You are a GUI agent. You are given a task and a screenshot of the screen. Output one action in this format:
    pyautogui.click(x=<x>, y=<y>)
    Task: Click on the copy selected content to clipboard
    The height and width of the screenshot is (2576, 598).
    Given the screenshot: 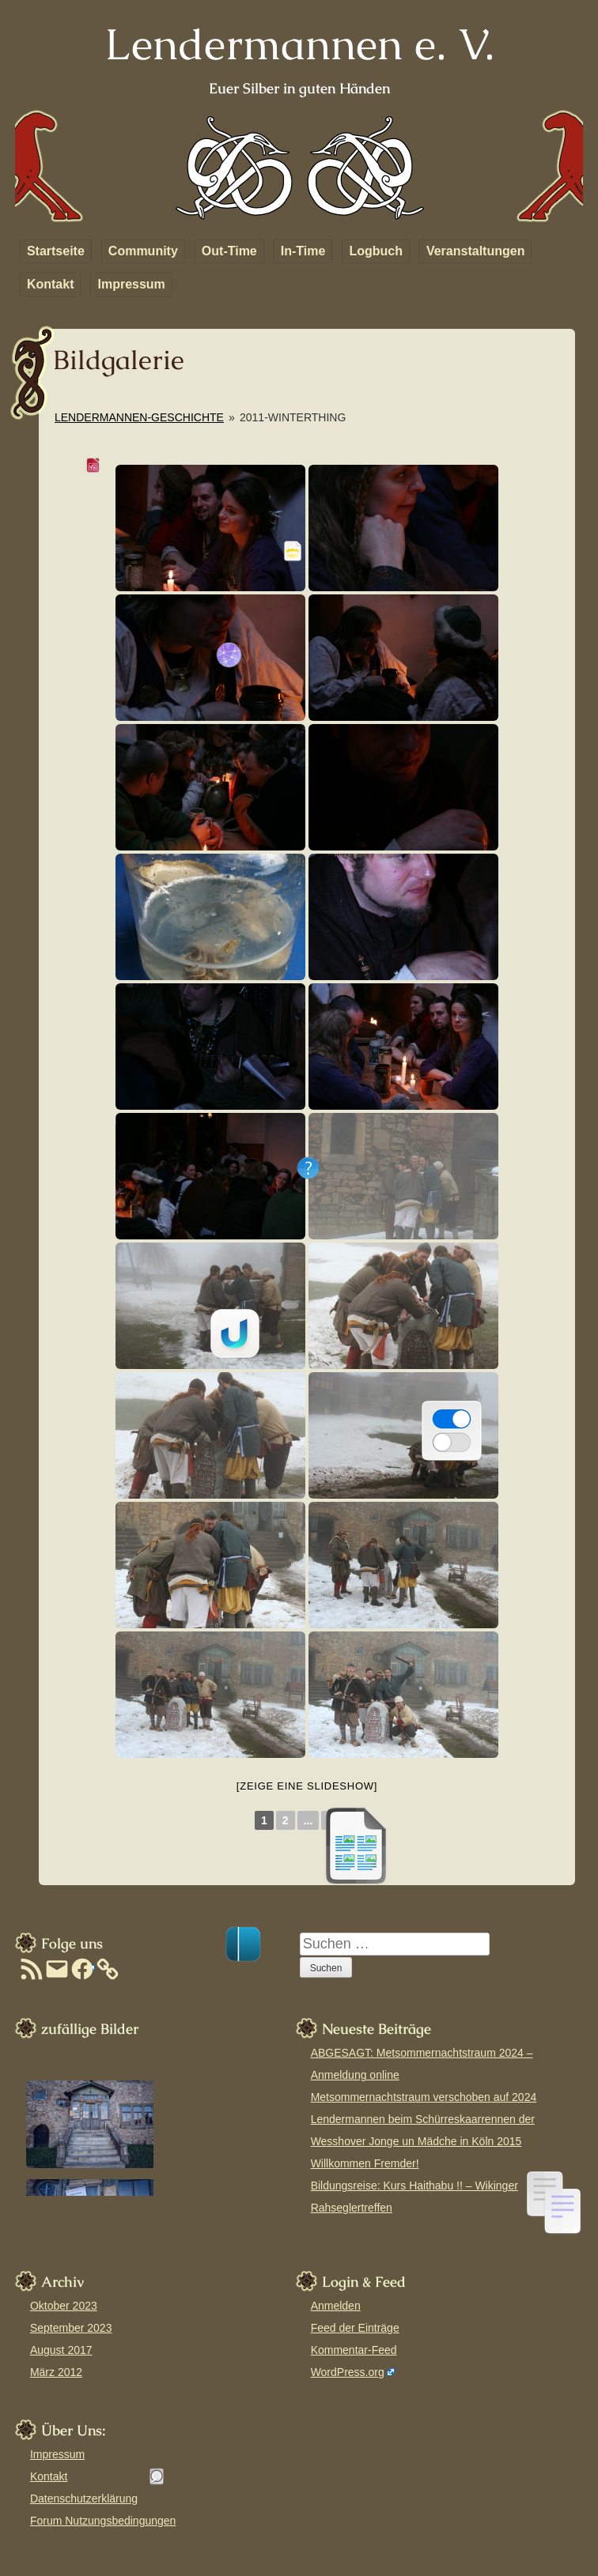 What is the action you would take?
    pyautogui.click(x=554, y=2202)
    